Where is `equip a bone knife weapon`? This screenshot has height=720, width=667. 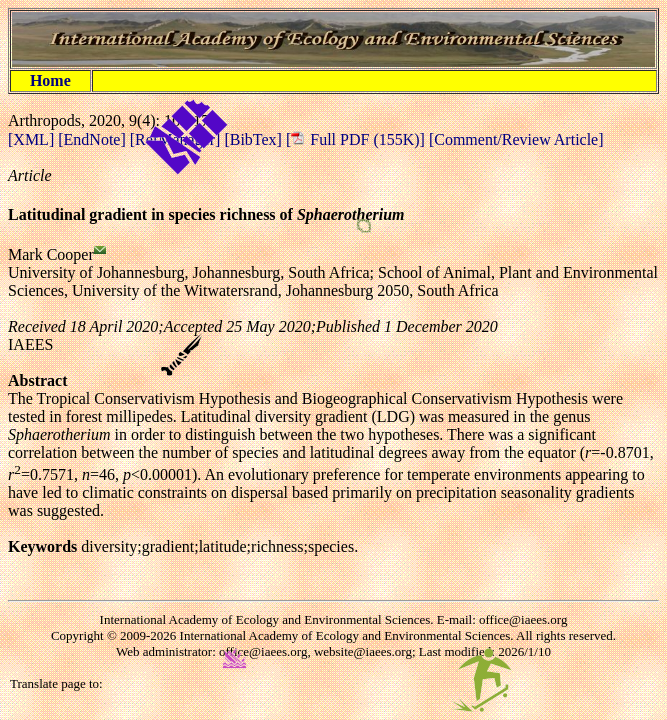 equip a bone knife weapon is located at coordinates (181, 354).